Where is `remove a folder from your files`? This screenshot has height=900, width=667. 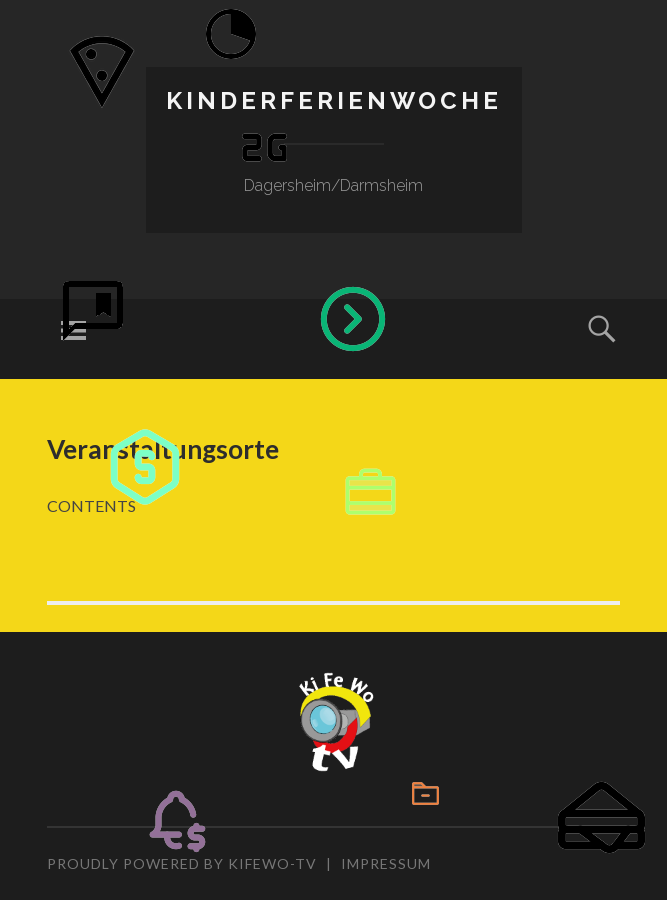
remove a folder from your files is located at coordinates (425, 793).